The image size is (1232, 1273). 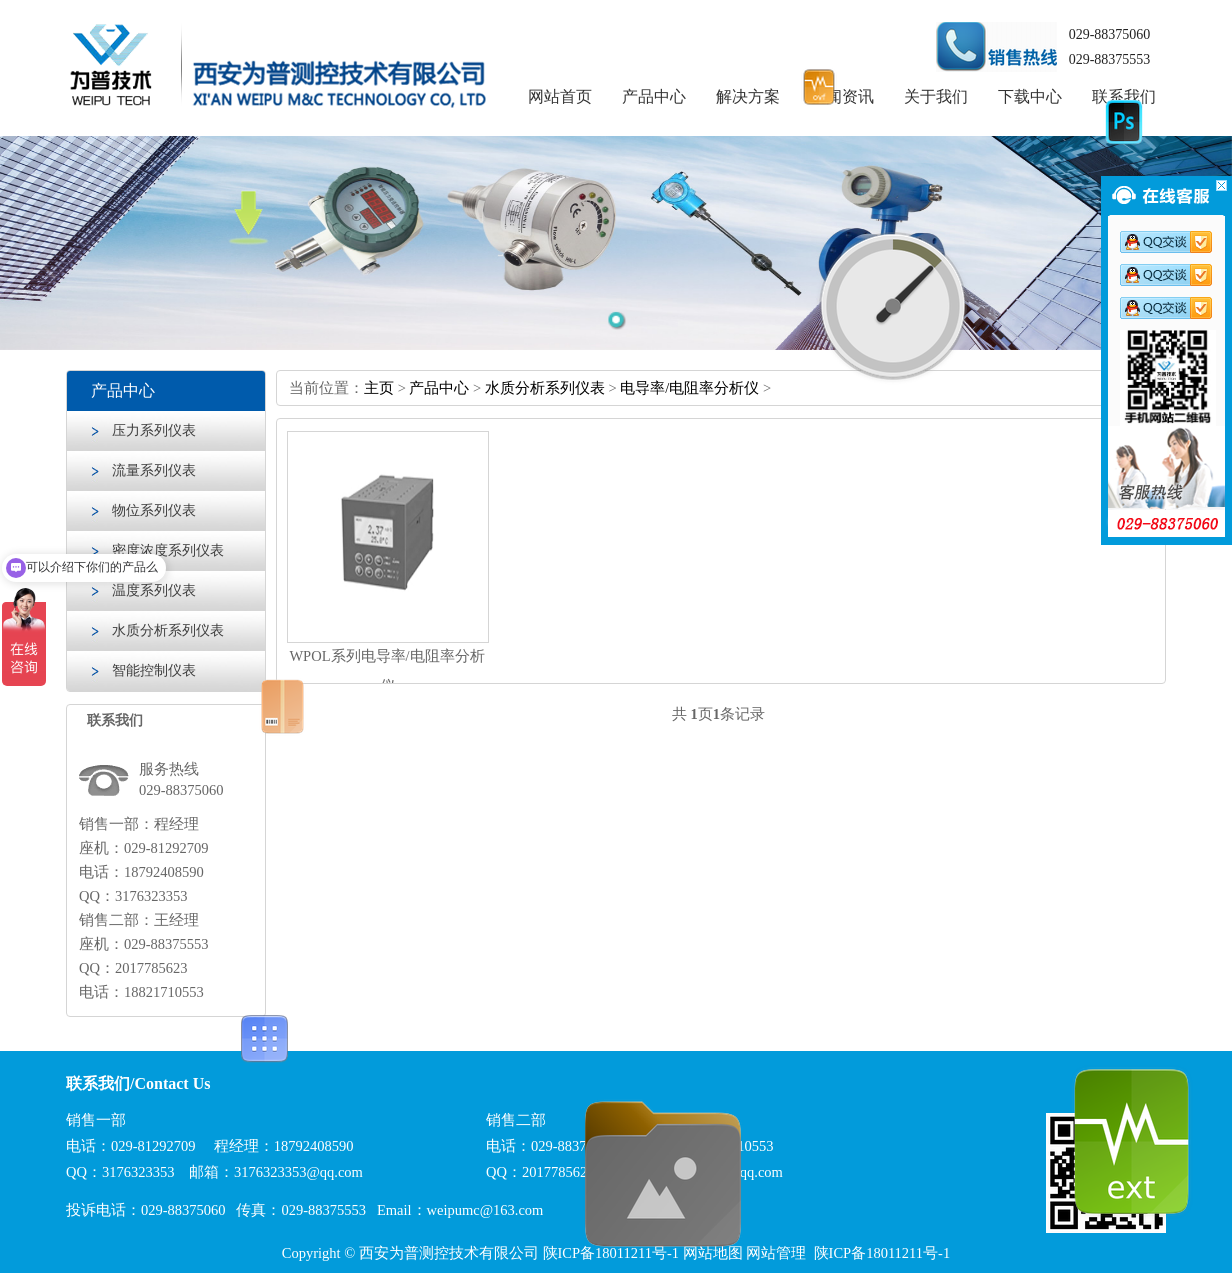 I want to click on save file to disk, so click(x=248, y=214).